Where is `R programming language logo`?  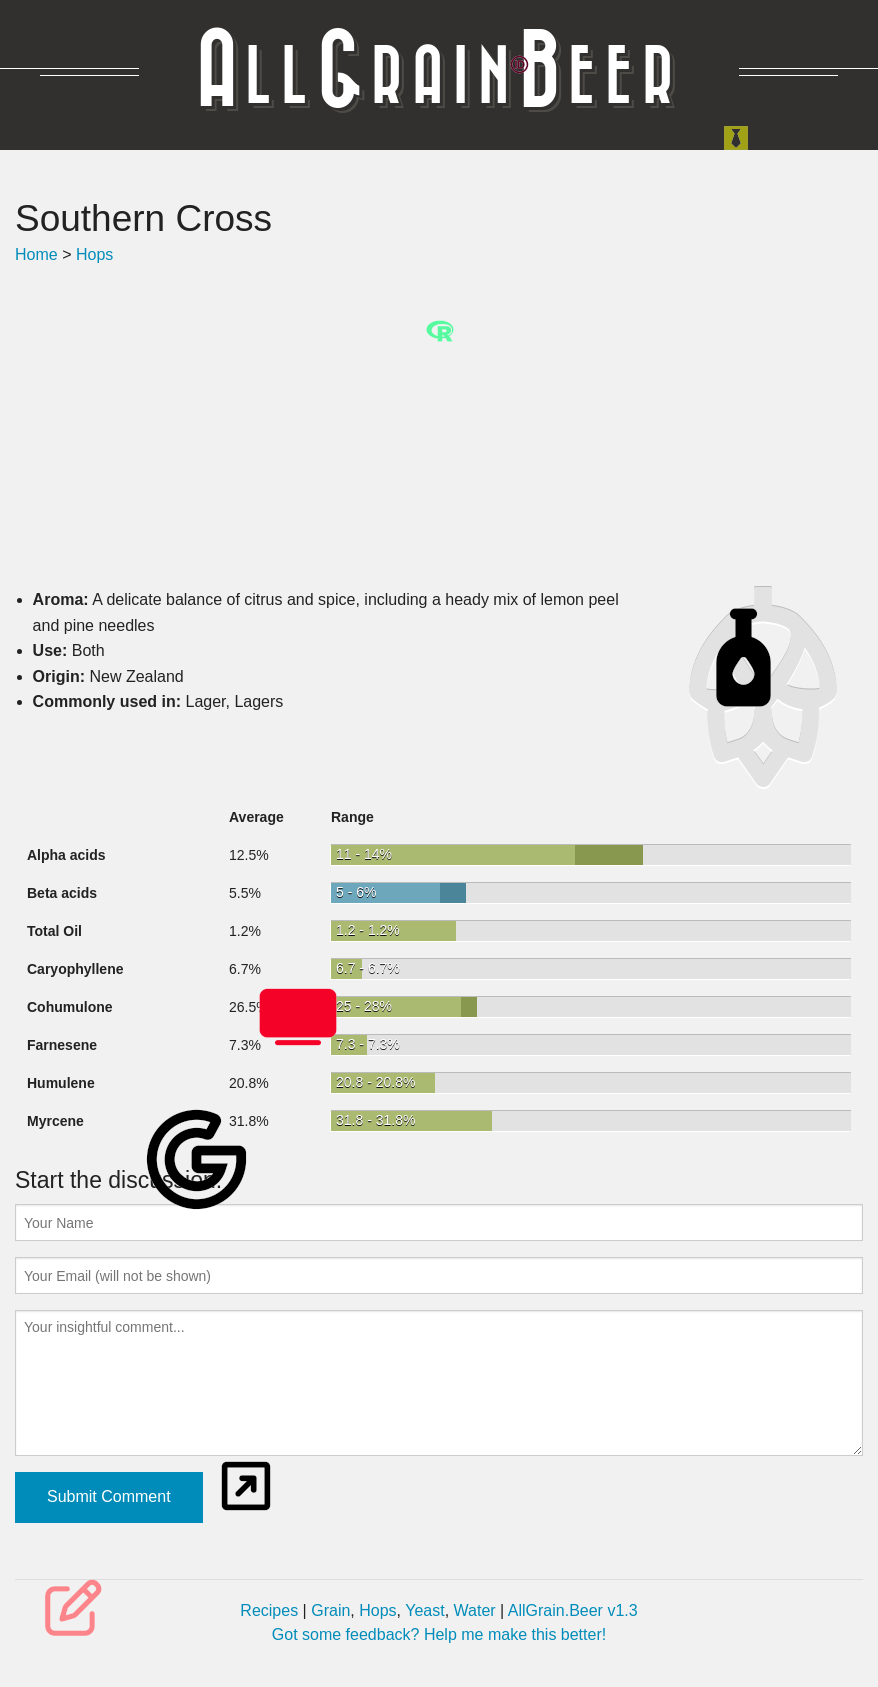
R programming language logo is located at coordinates (440, 331).